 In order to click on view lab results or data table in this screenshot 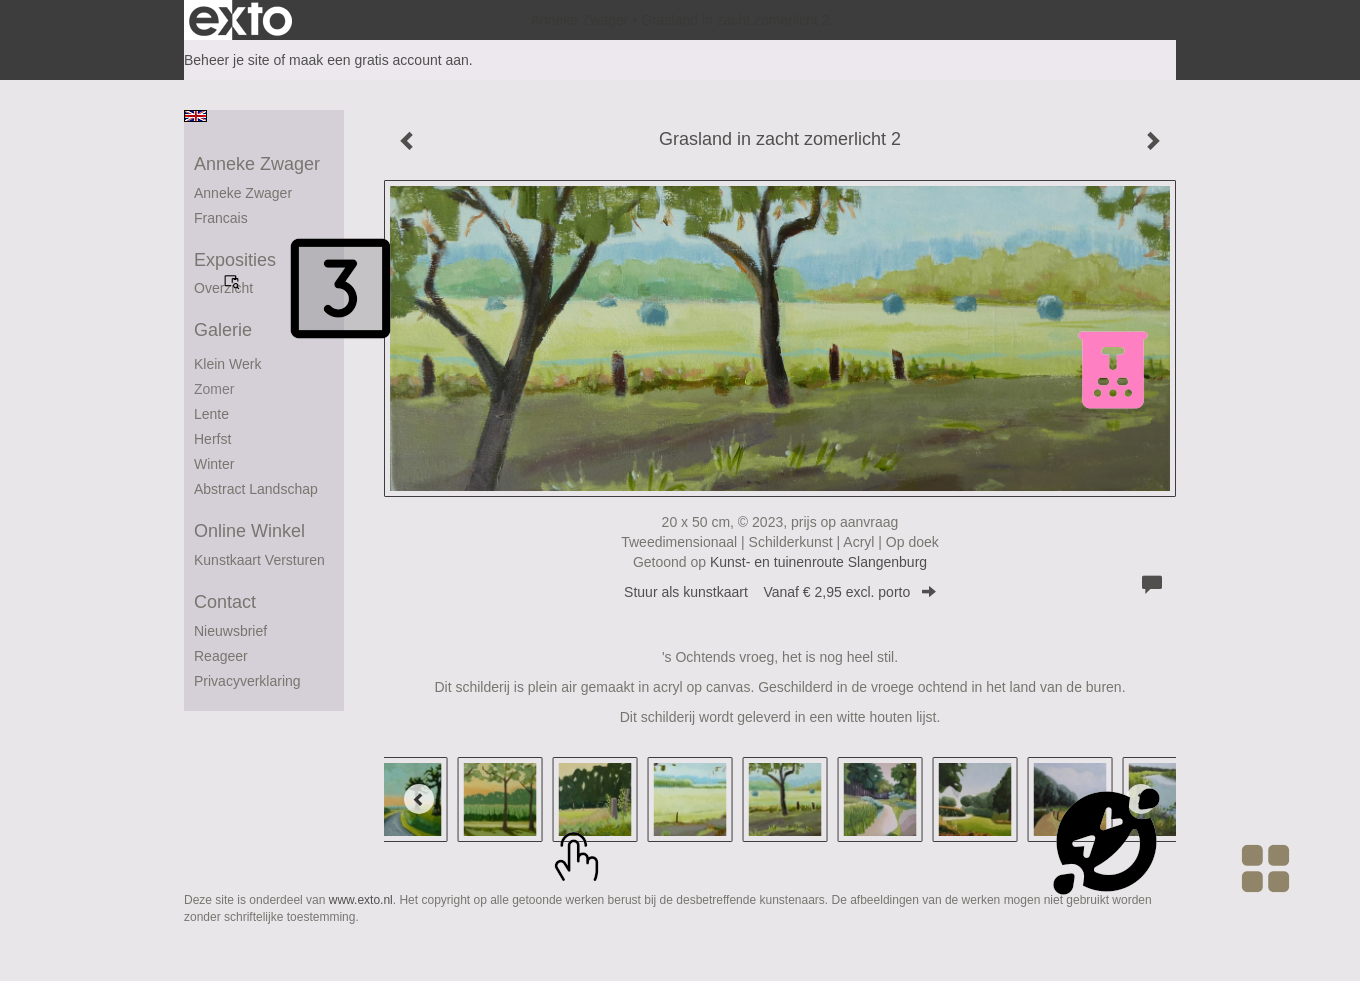, I will do `click(1113, 370)`.